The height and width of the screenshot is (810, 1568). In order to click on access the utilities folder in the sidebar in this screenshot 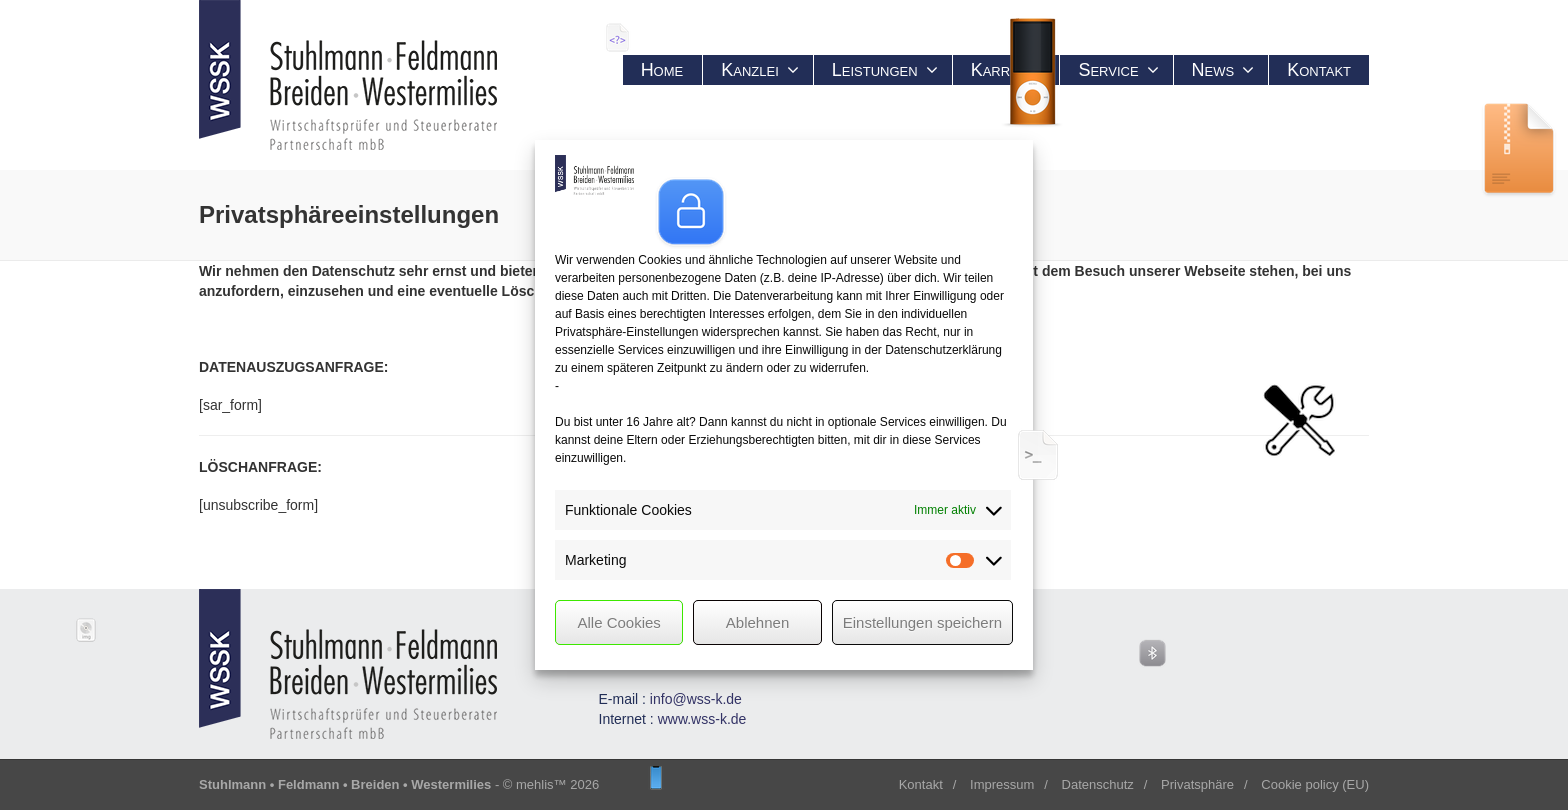, I will do `click(1299, 420)`.